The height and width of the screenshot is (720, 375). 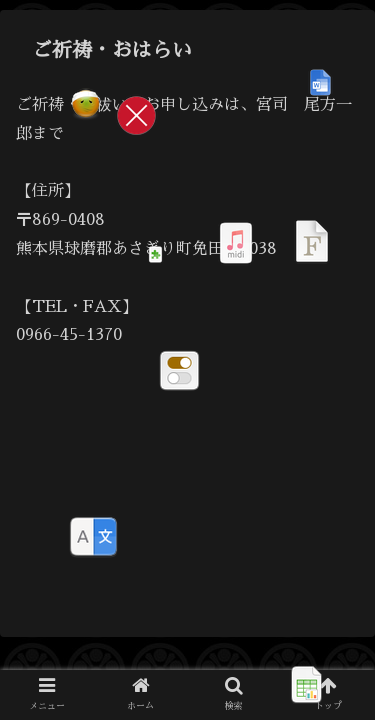 What do you see at coordinates (155, 254) in the screenshot?
I see `an add-on or plugin file type` at bounding box center [155, 254].